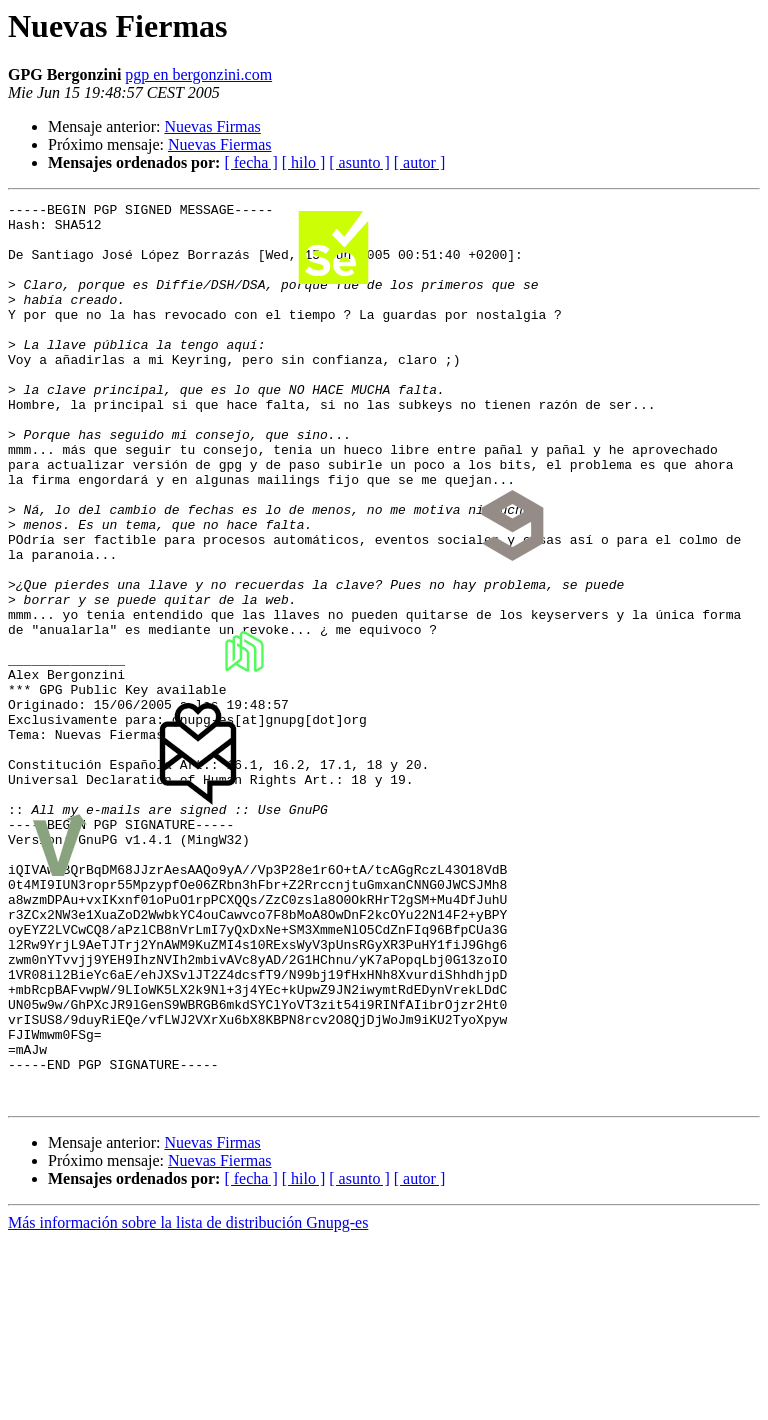 The height and width of the screenshot is (1420, 768). I want to click on open the 9GAG app, so click(512, 525).